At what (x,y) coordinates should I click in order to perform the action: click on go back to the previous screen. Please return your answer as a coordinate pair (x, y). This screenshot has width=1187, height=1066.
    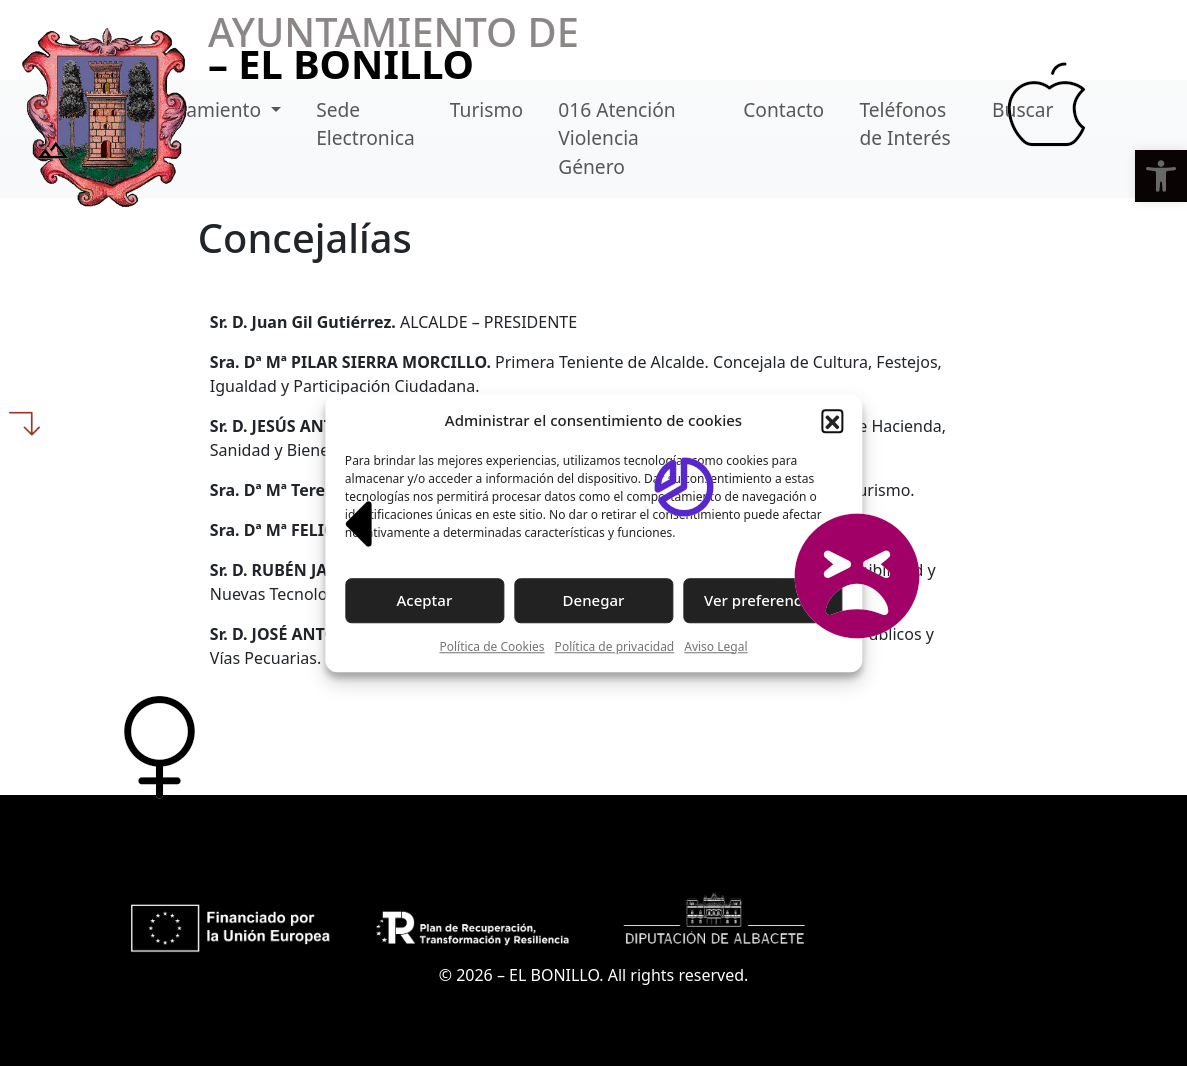
    Looking at the image, I should click on (362, 524).